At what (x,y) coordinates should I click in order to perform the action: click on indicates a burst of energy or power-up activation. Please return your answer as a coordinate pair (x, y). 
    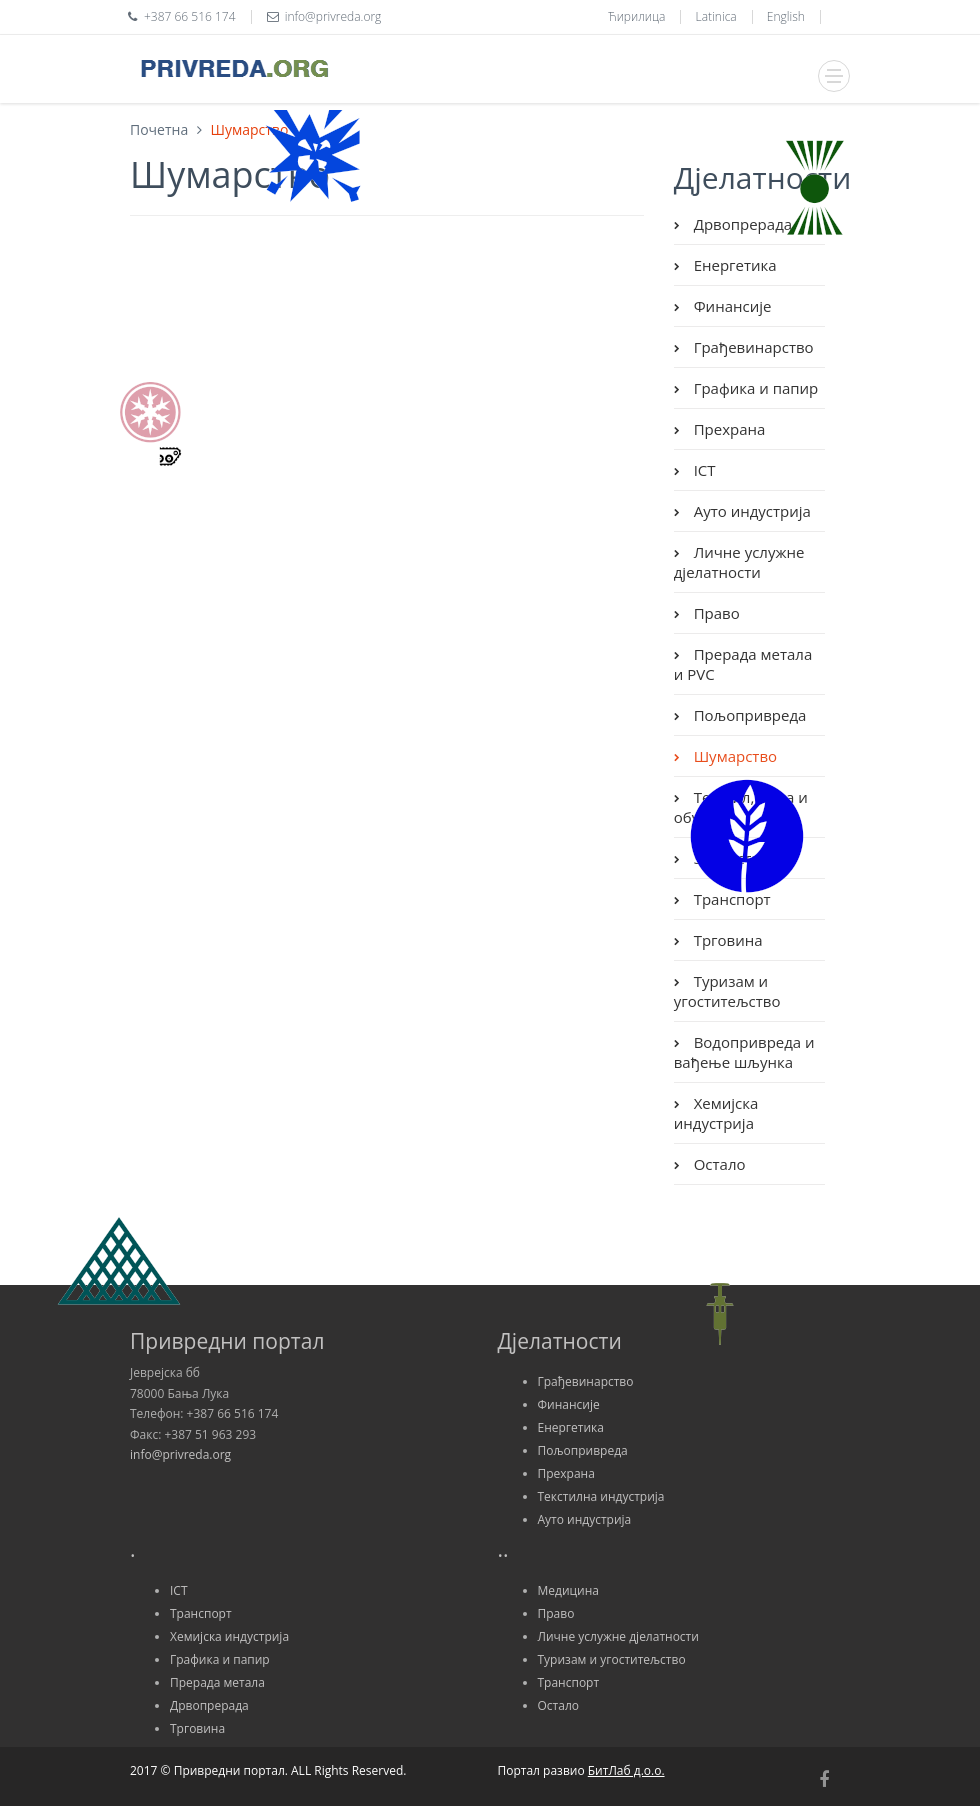
    Looking at the image, I should click on (813, 188).